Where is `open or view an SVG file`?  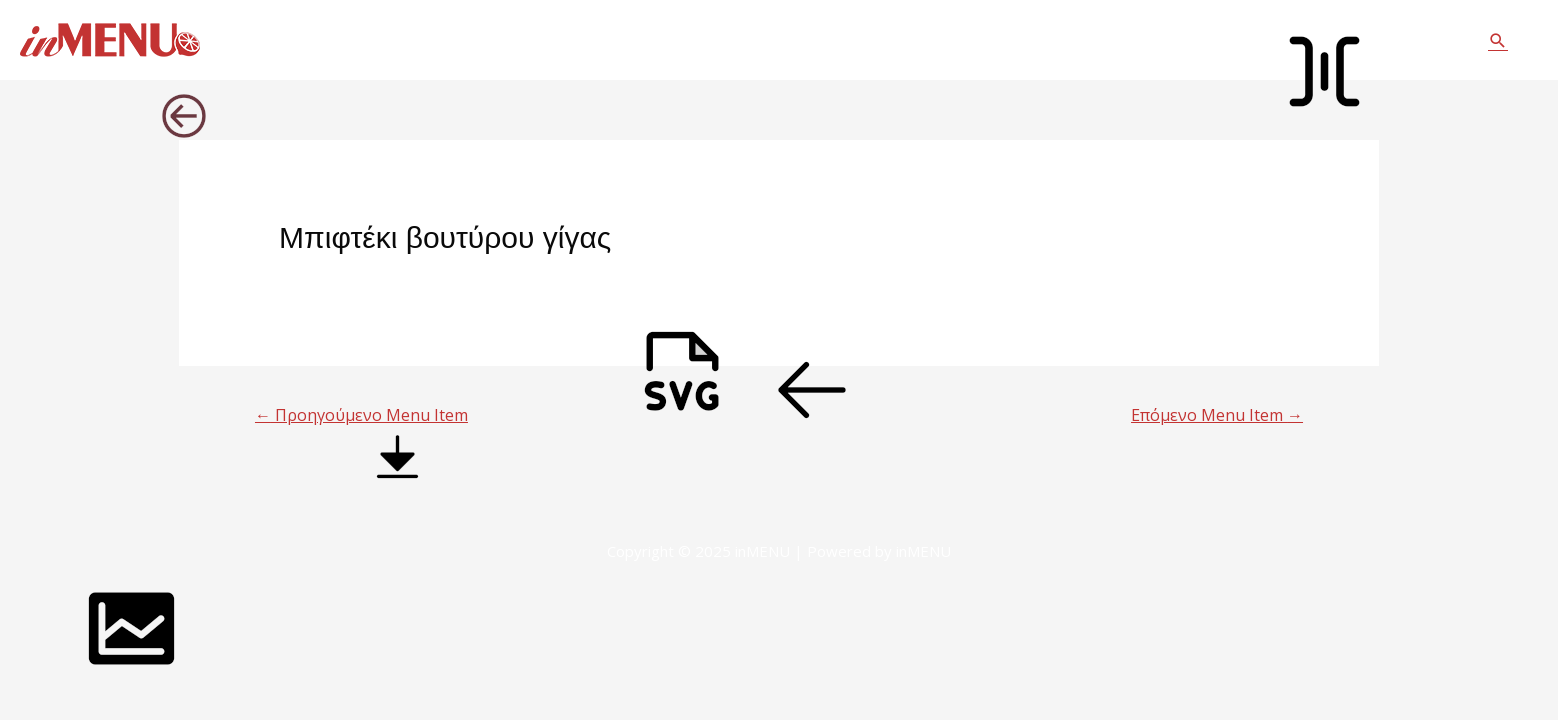 open or view an SVG file is located at coordinates (682, 374).